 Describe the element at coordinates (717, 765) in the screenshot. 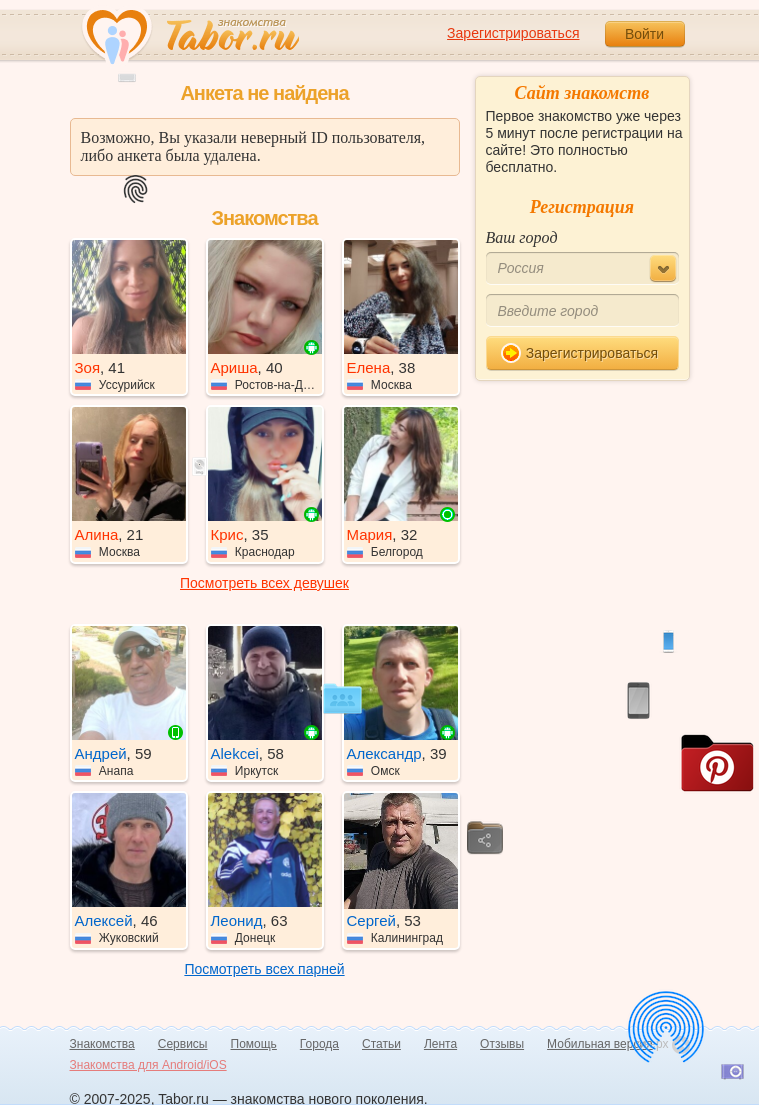

I see `open pinterest downloads folder` at that location.